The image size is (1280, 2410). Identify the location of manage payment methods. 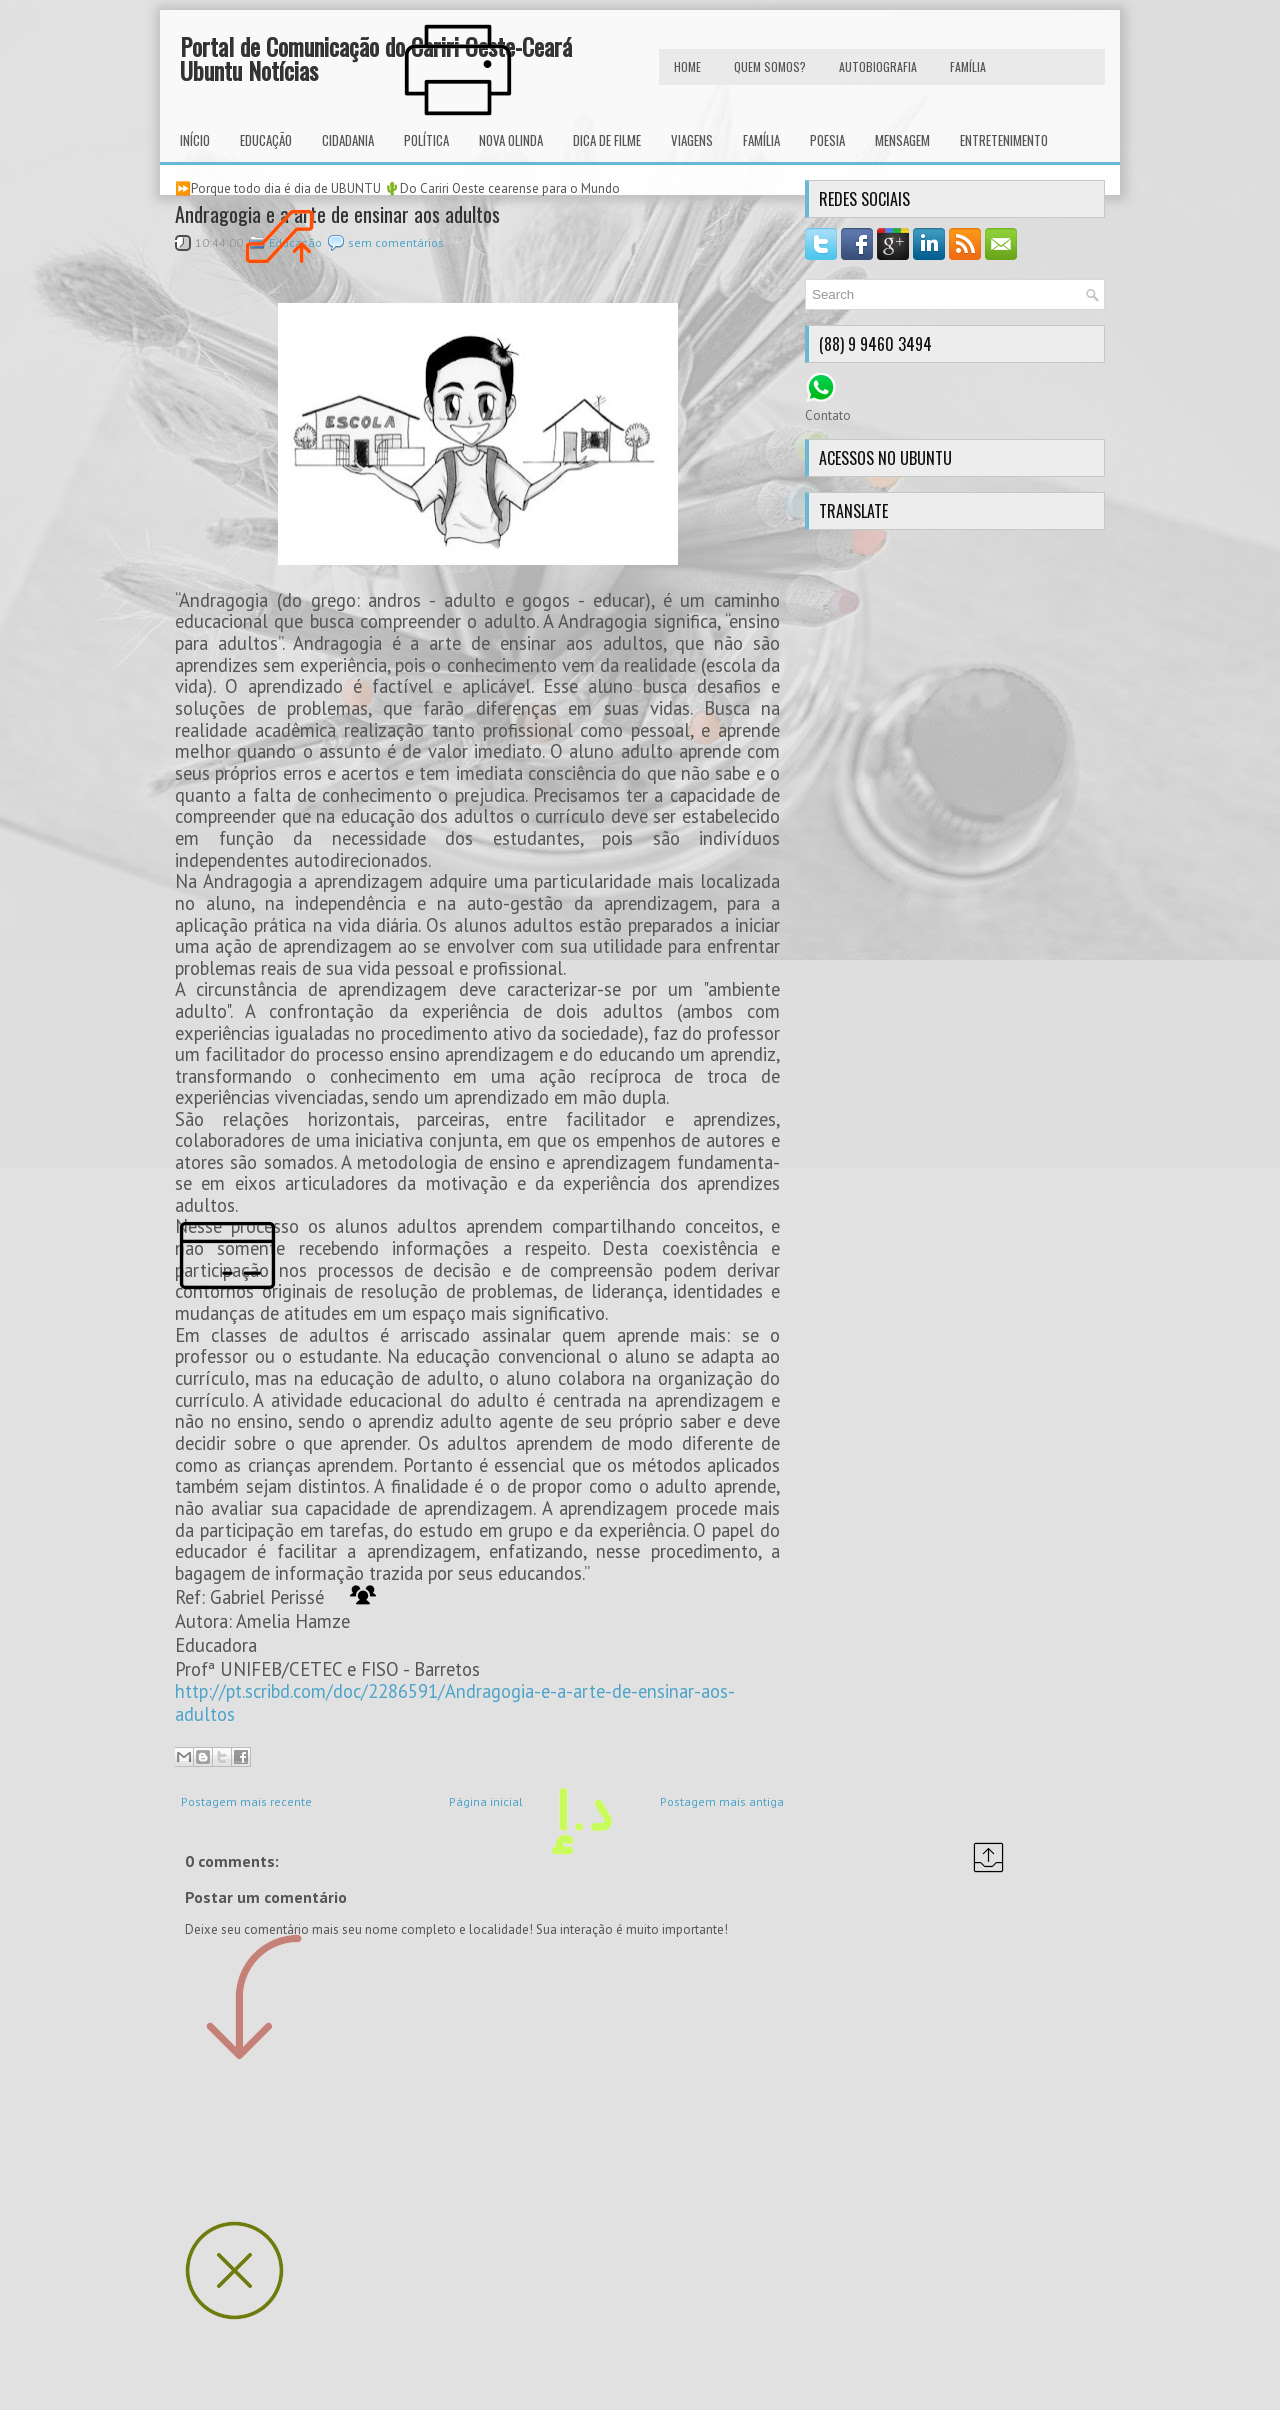
(227, 1255).